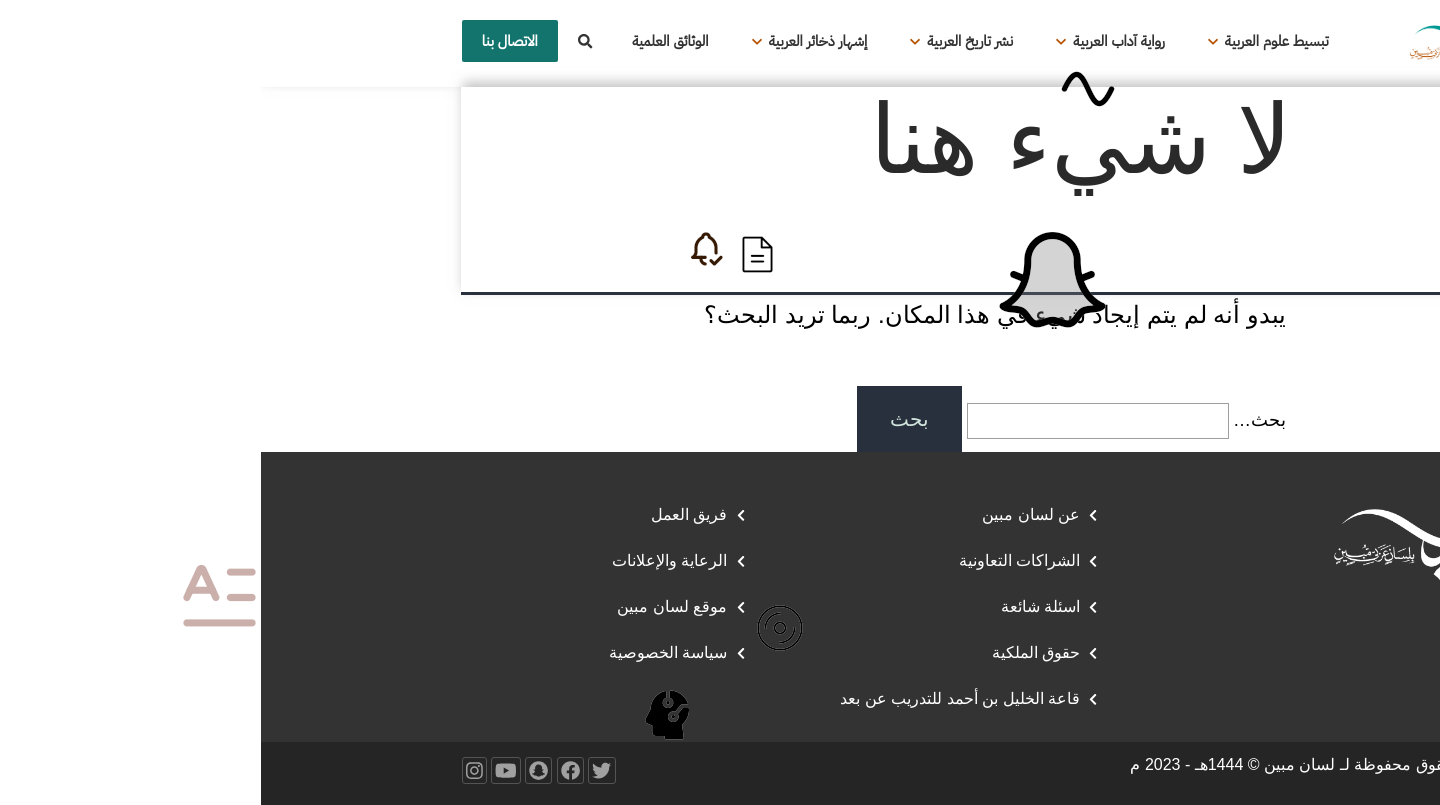  Describe the element at coordinates (668, 715) in the screenshot. I see `access AI or machine learning features` at that location.